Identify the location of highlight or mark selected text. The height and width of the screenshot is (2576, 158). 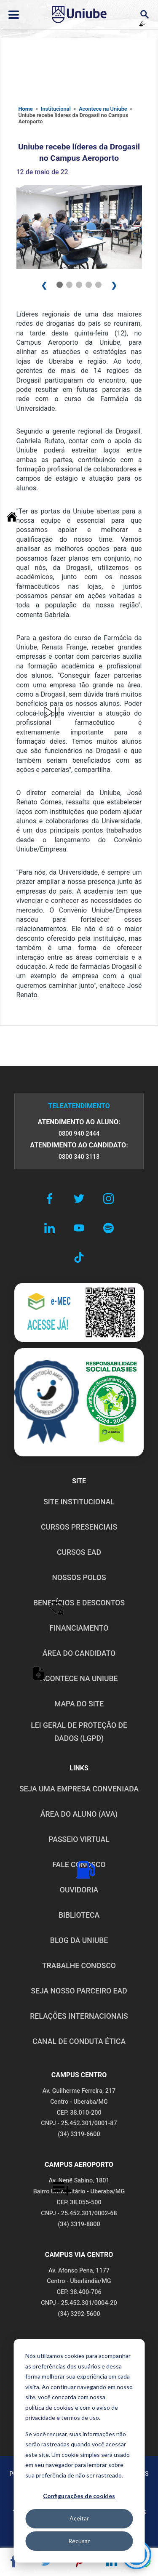
(142, 24).